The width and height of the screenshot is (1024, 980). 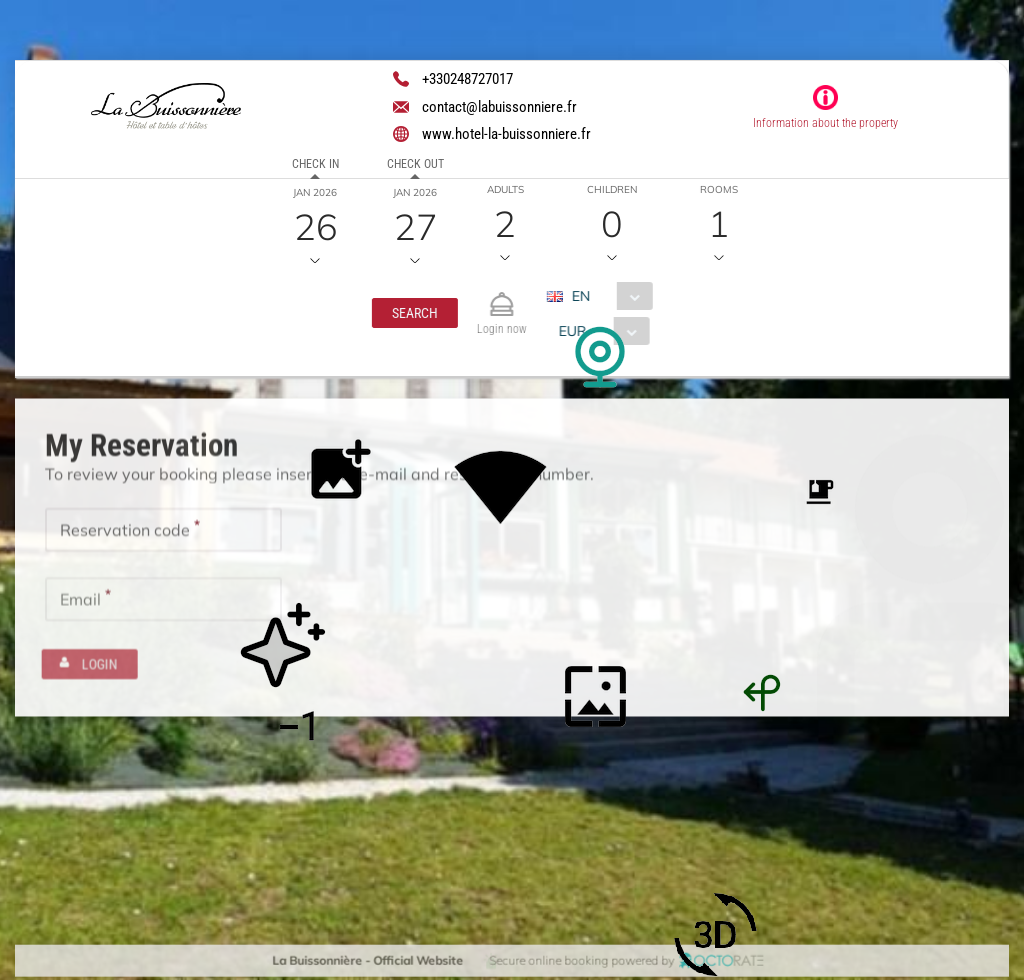 I want to click on change wallpaper or background image, so click(x=595, y=696).